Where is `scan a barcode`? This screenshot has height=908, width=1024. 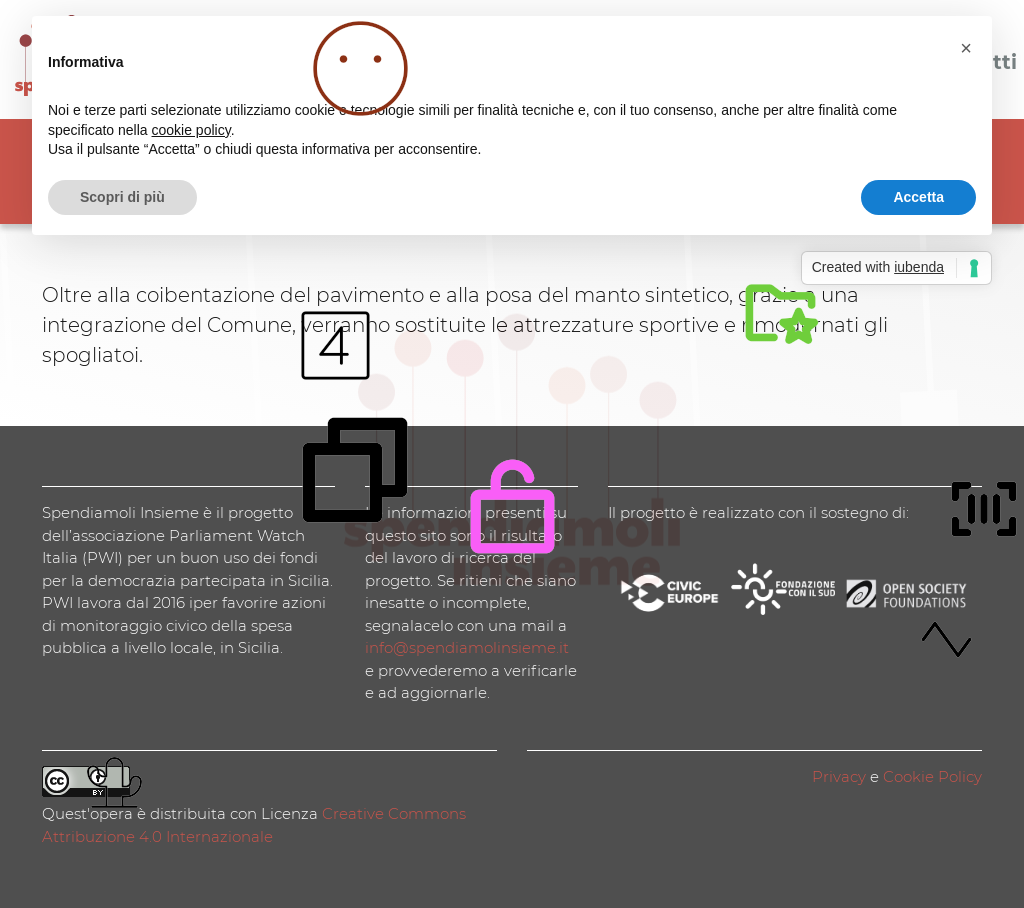 scan a barcode is located at coordinates (984, 509).